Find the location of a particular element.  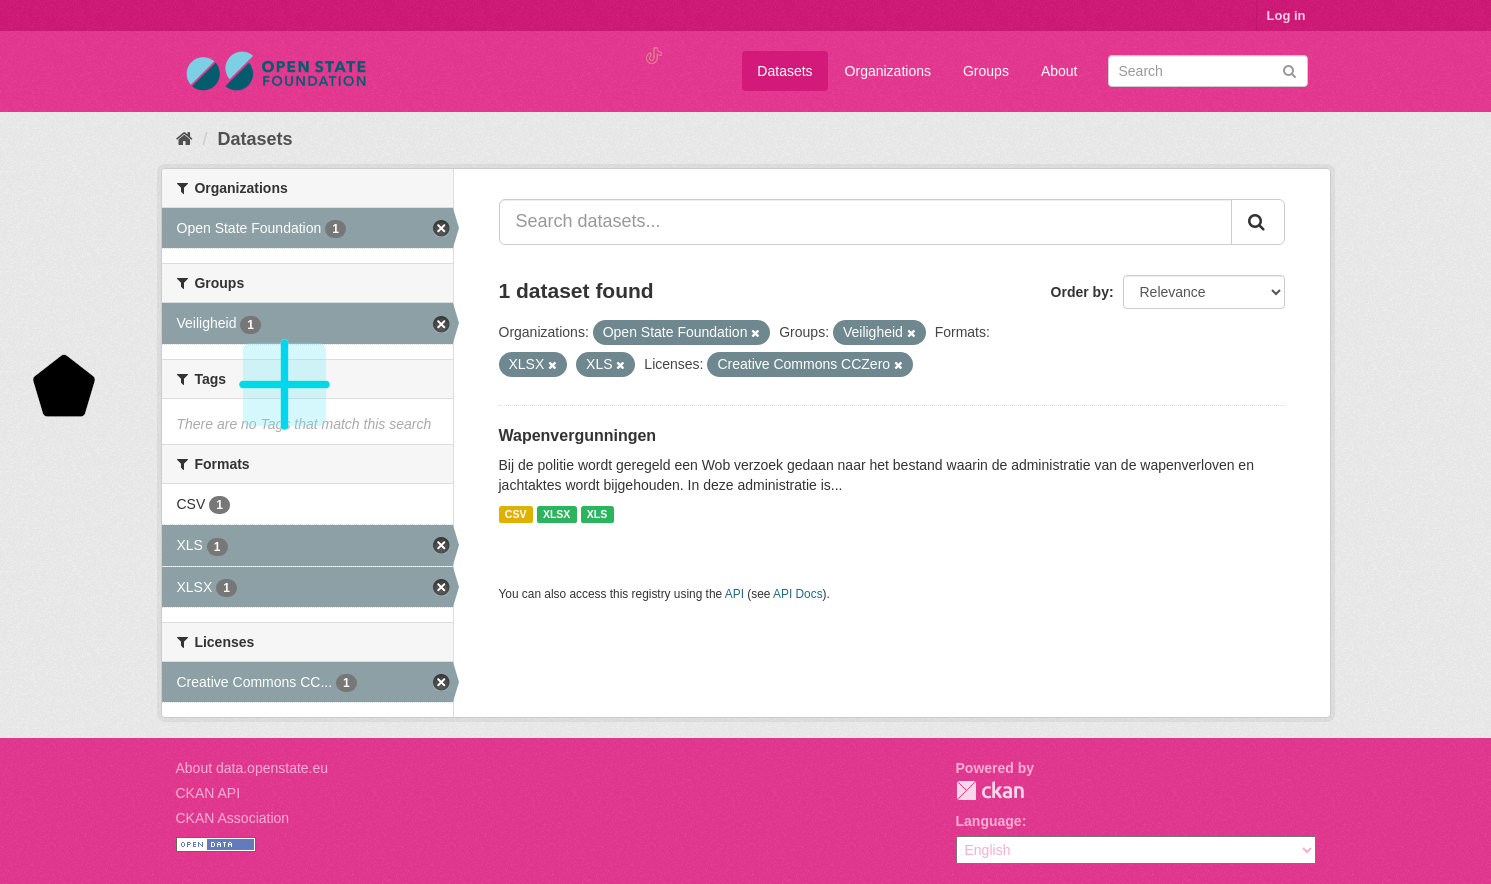

open the TikTok app is located at coordinates (654, 56).